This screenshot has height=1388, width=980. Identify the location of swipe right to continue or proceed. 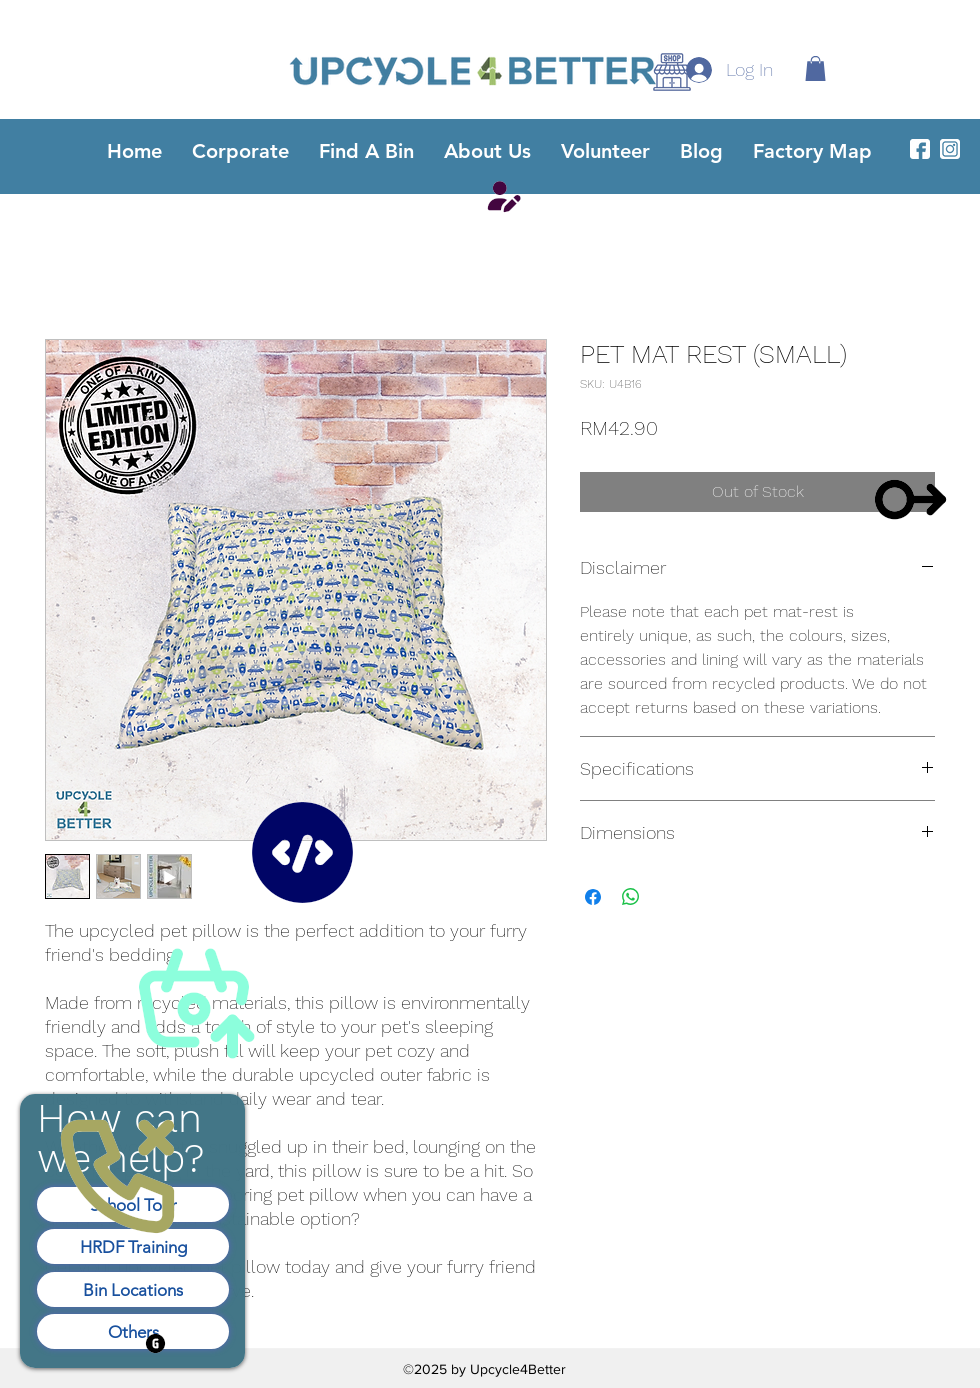
(910, 499).